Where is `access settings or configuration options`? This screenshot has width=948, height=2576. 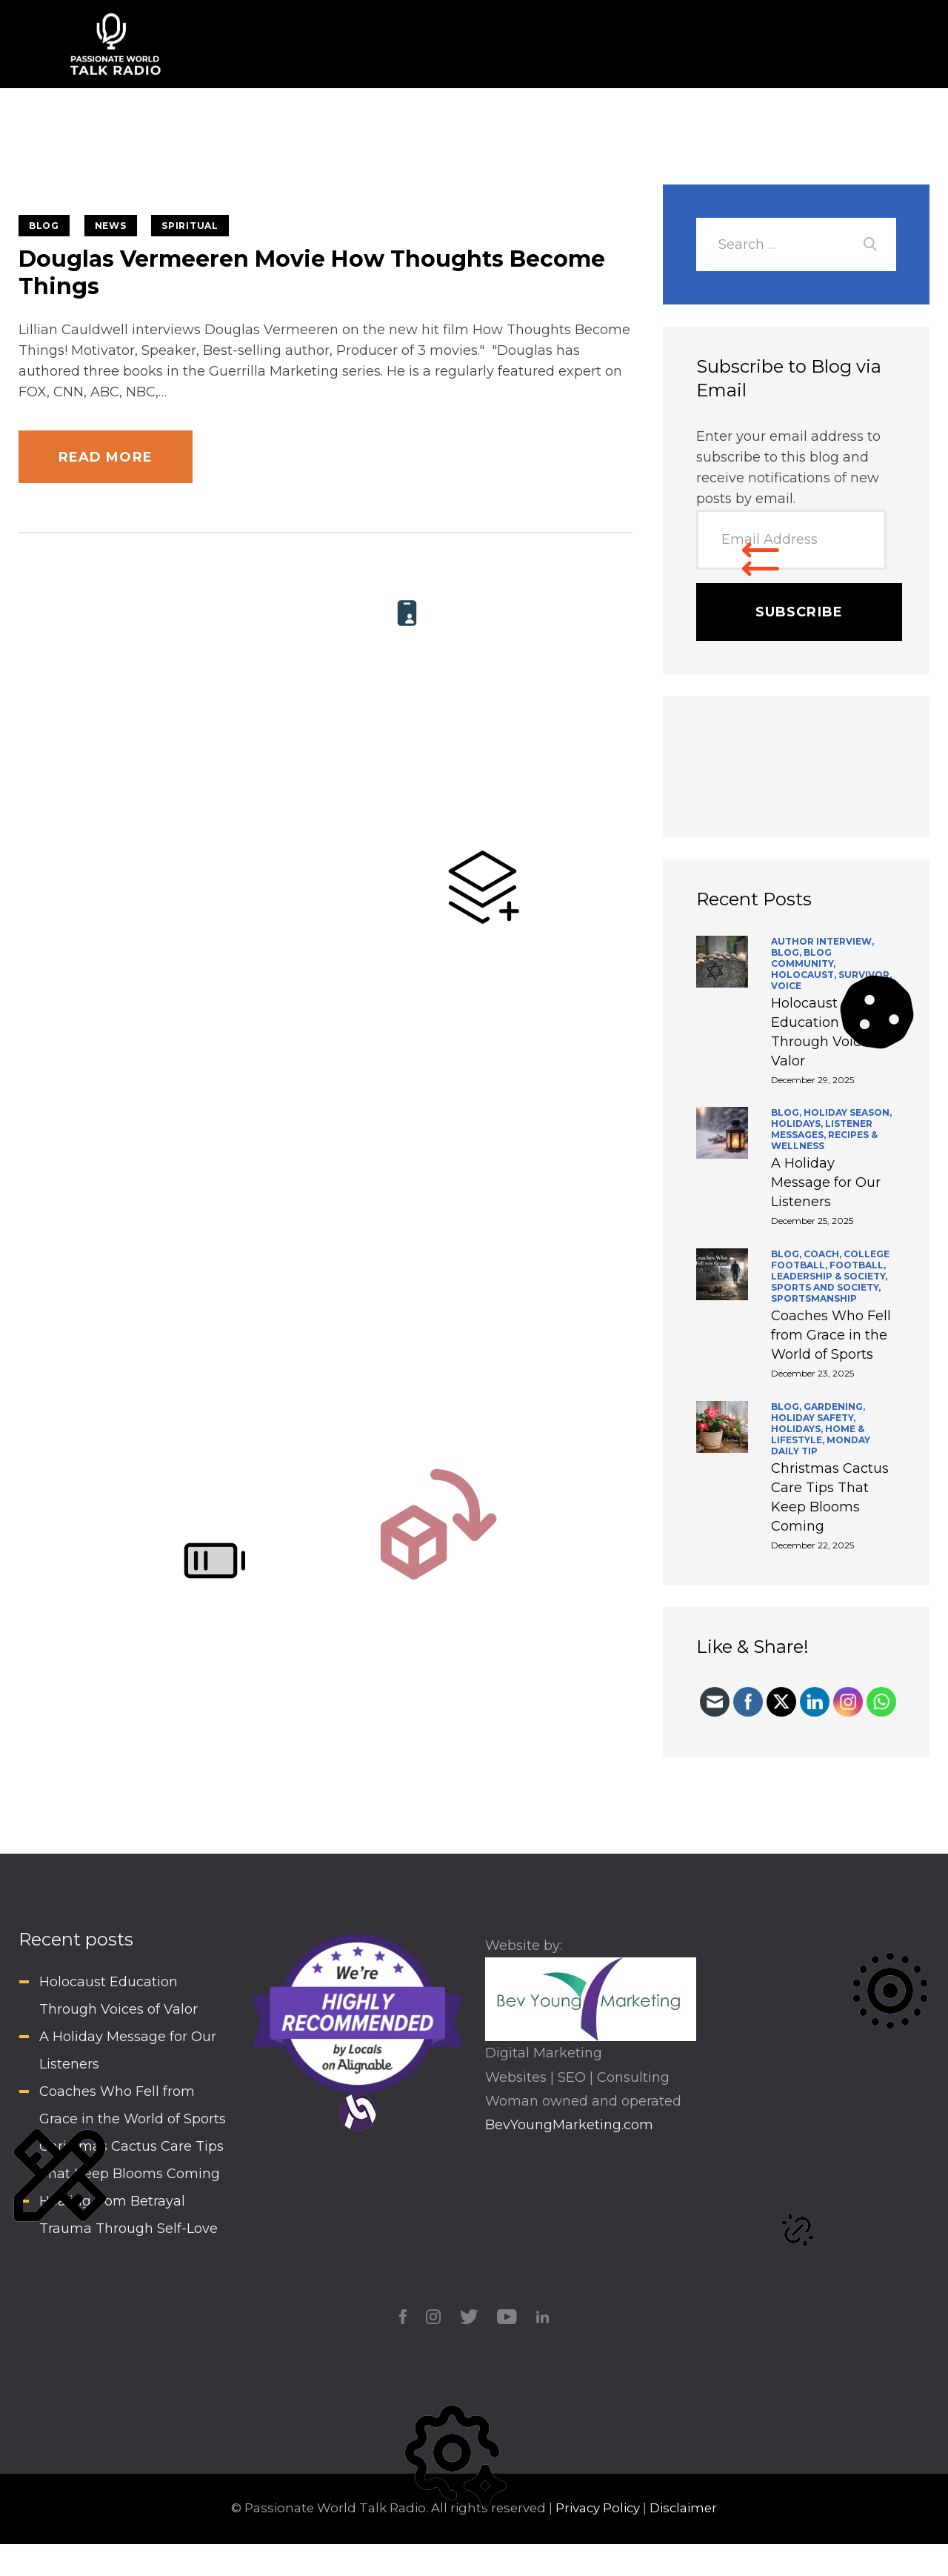 access settings or configuration options is located at coordinates (60, 2175).